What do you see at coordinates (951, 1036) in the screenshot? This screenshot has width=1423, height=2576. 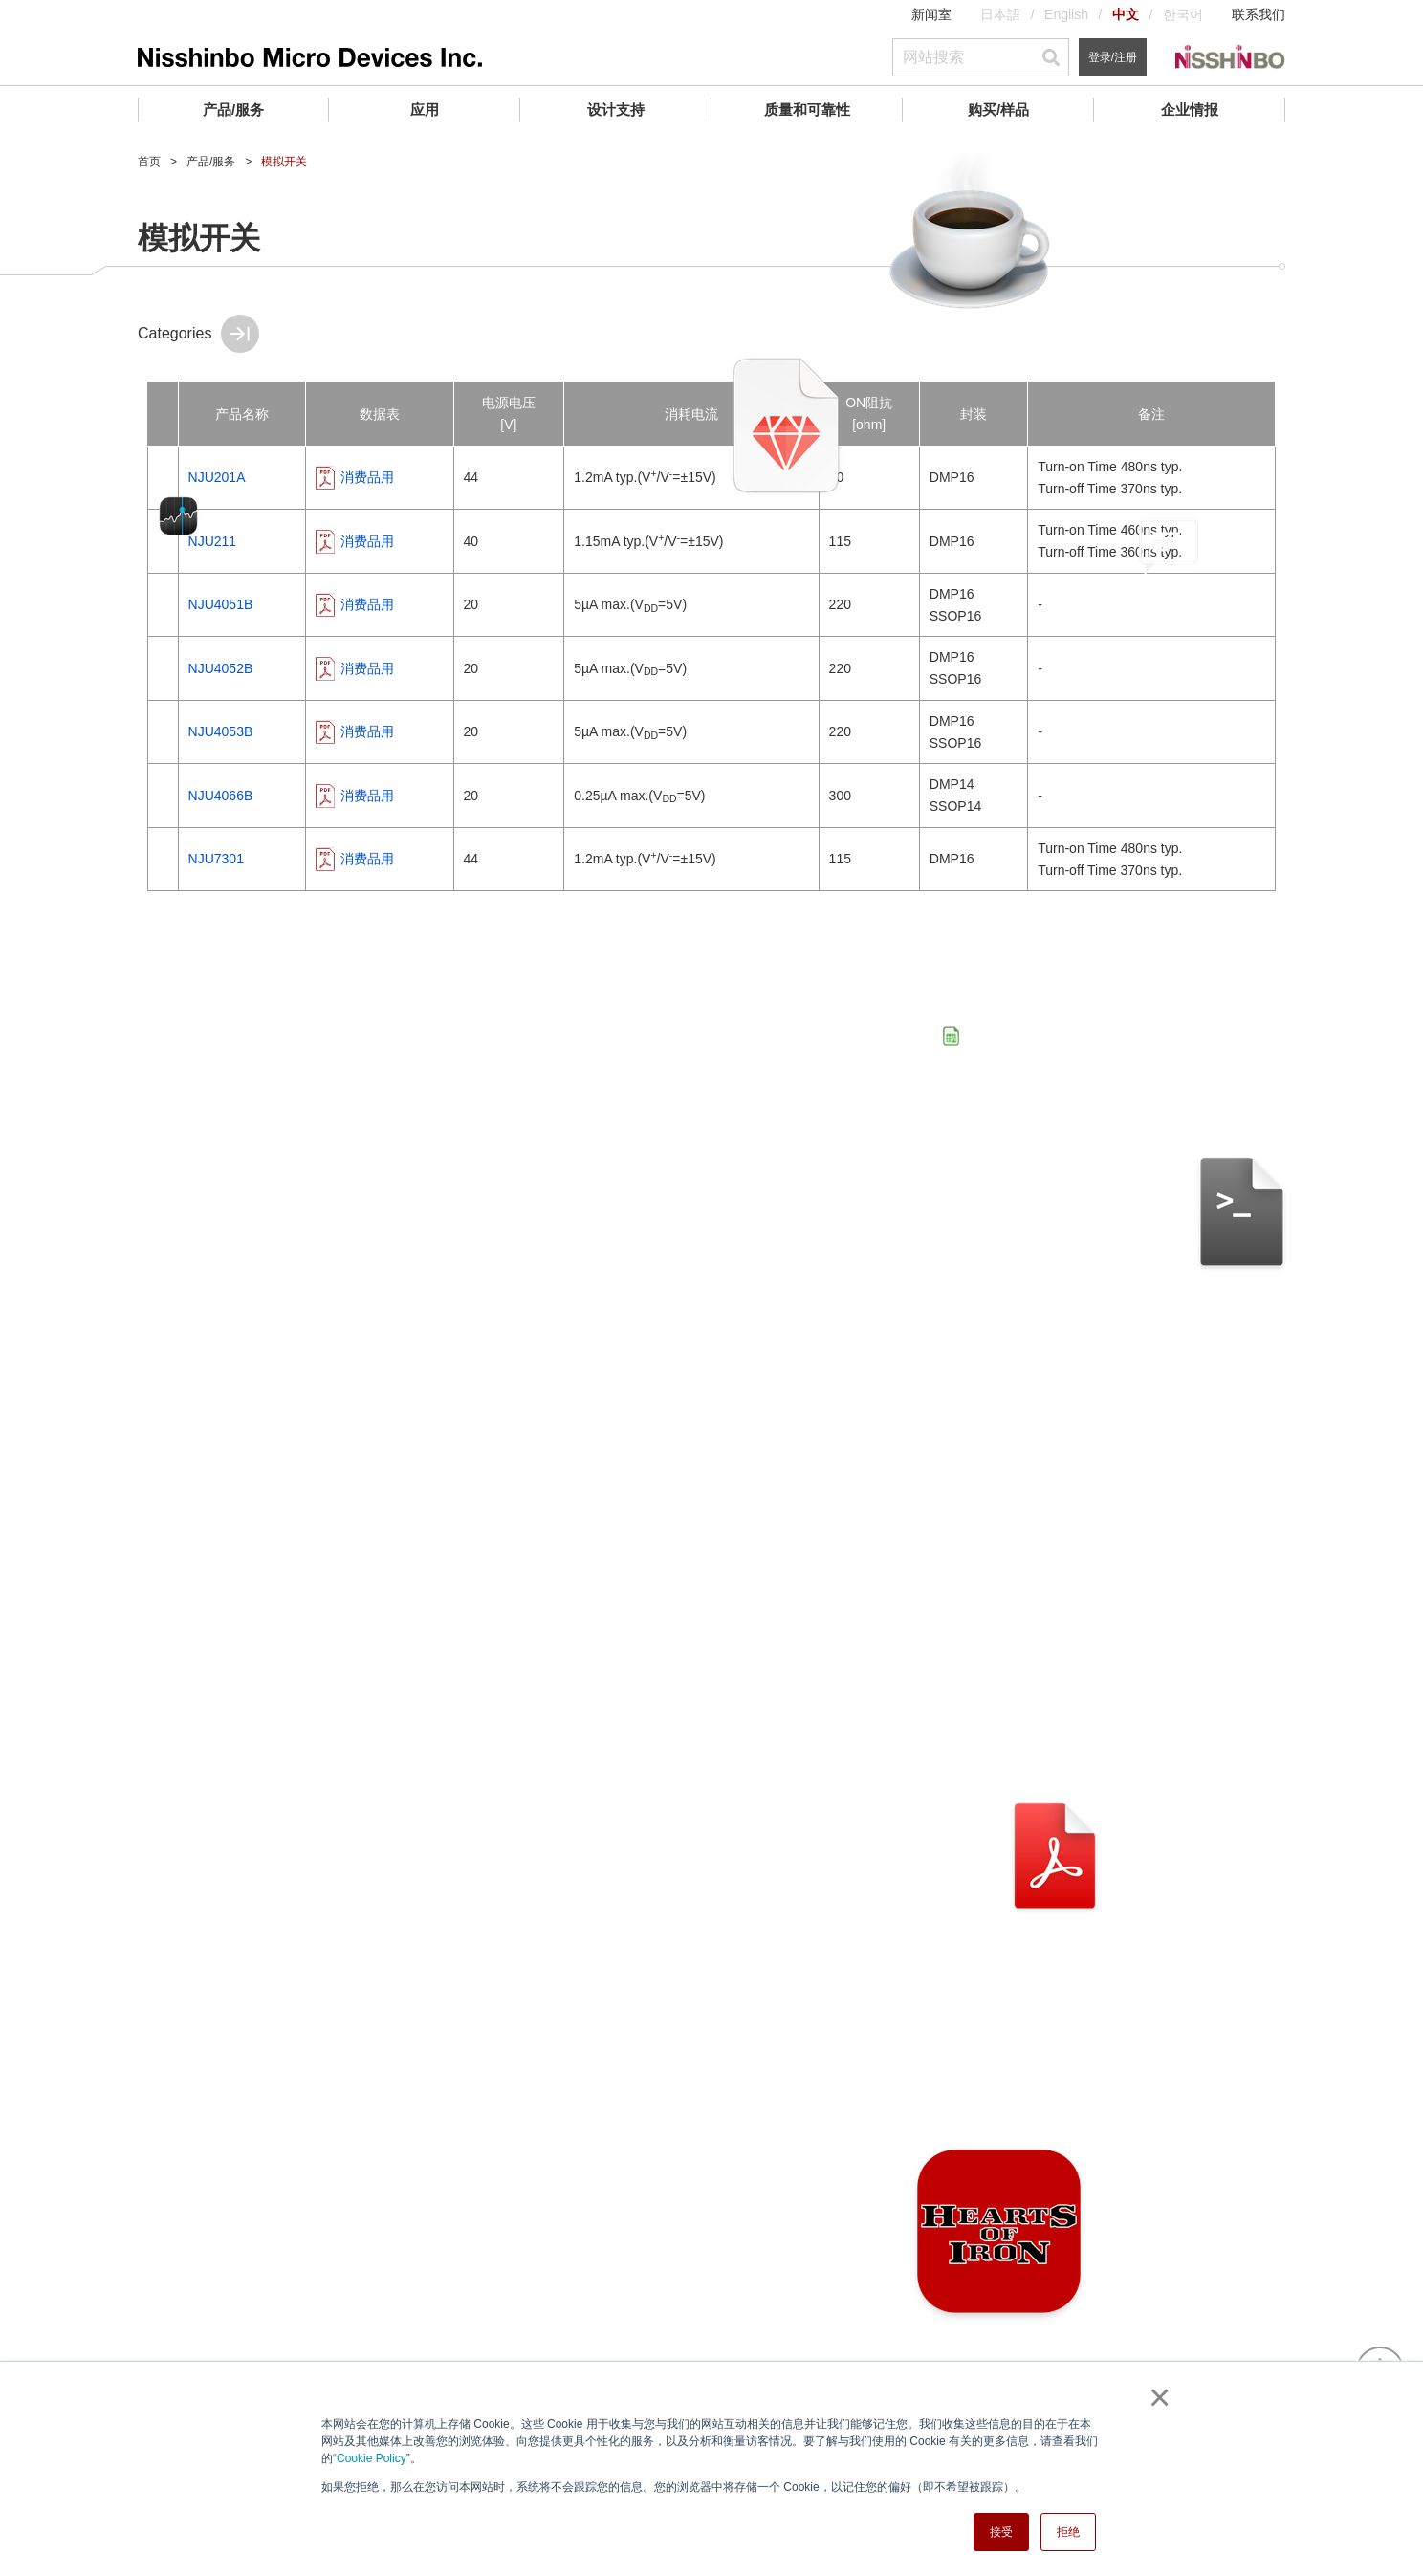 I see `open a spreadsheet file` at bounding box center [951, 1036].